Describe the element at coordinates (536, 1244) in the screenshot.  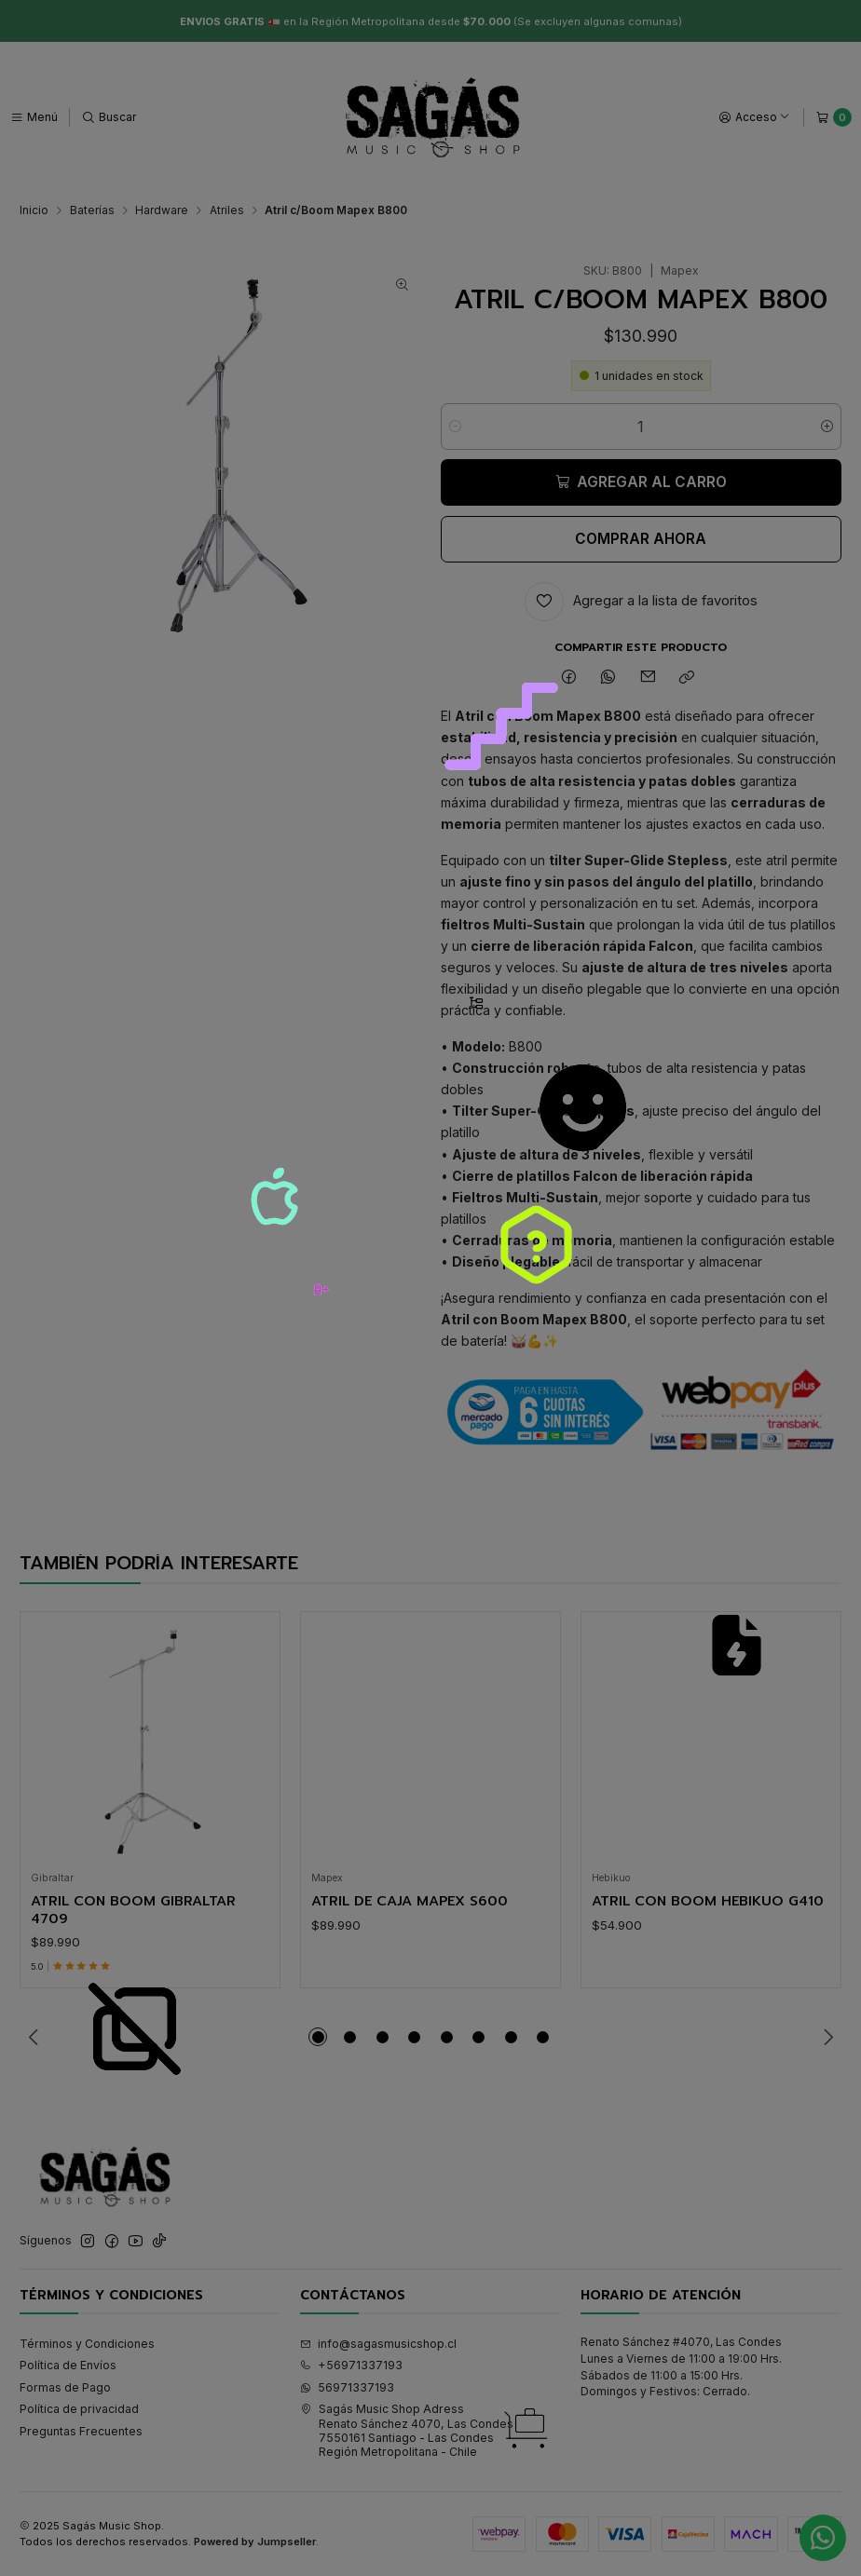
I see `access help or support options` at that location.